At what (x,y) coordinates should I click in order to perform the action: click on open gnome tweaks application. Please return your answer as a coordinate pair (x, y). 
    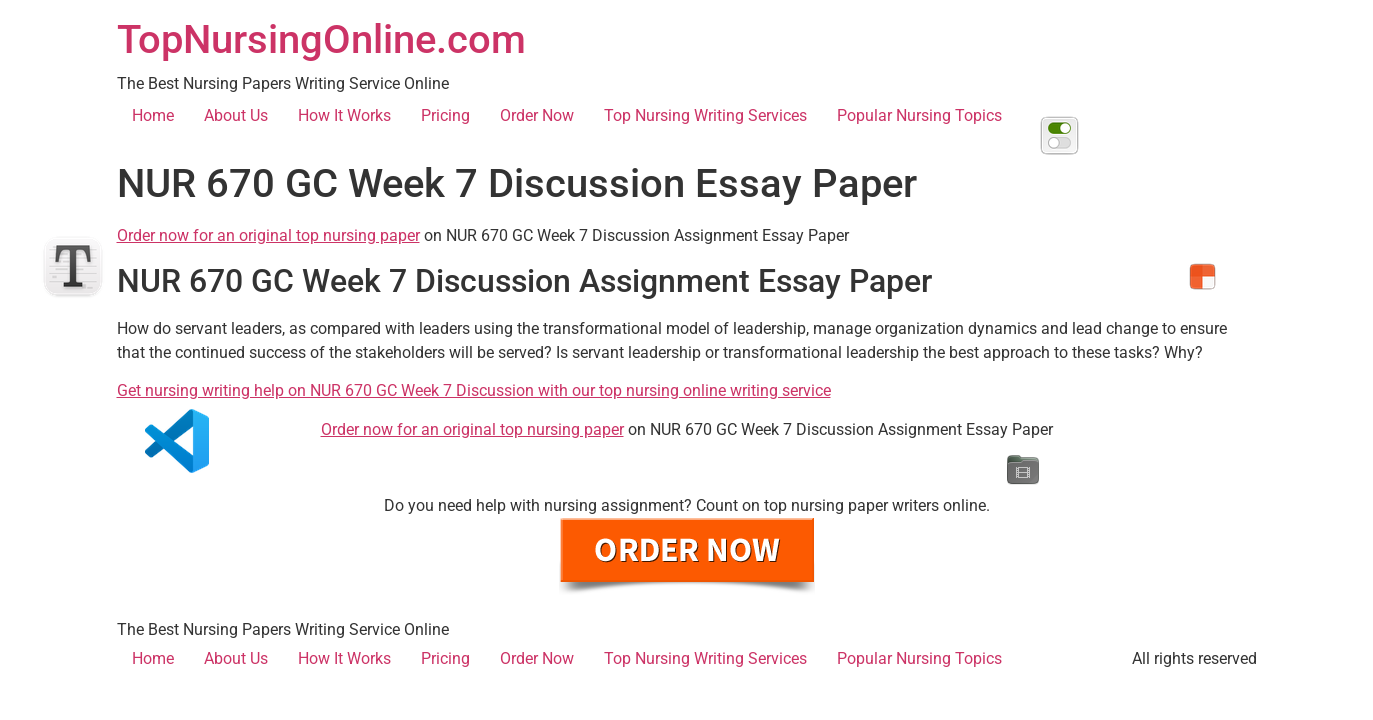
    Looking at the image, I should click on (1059, 135).